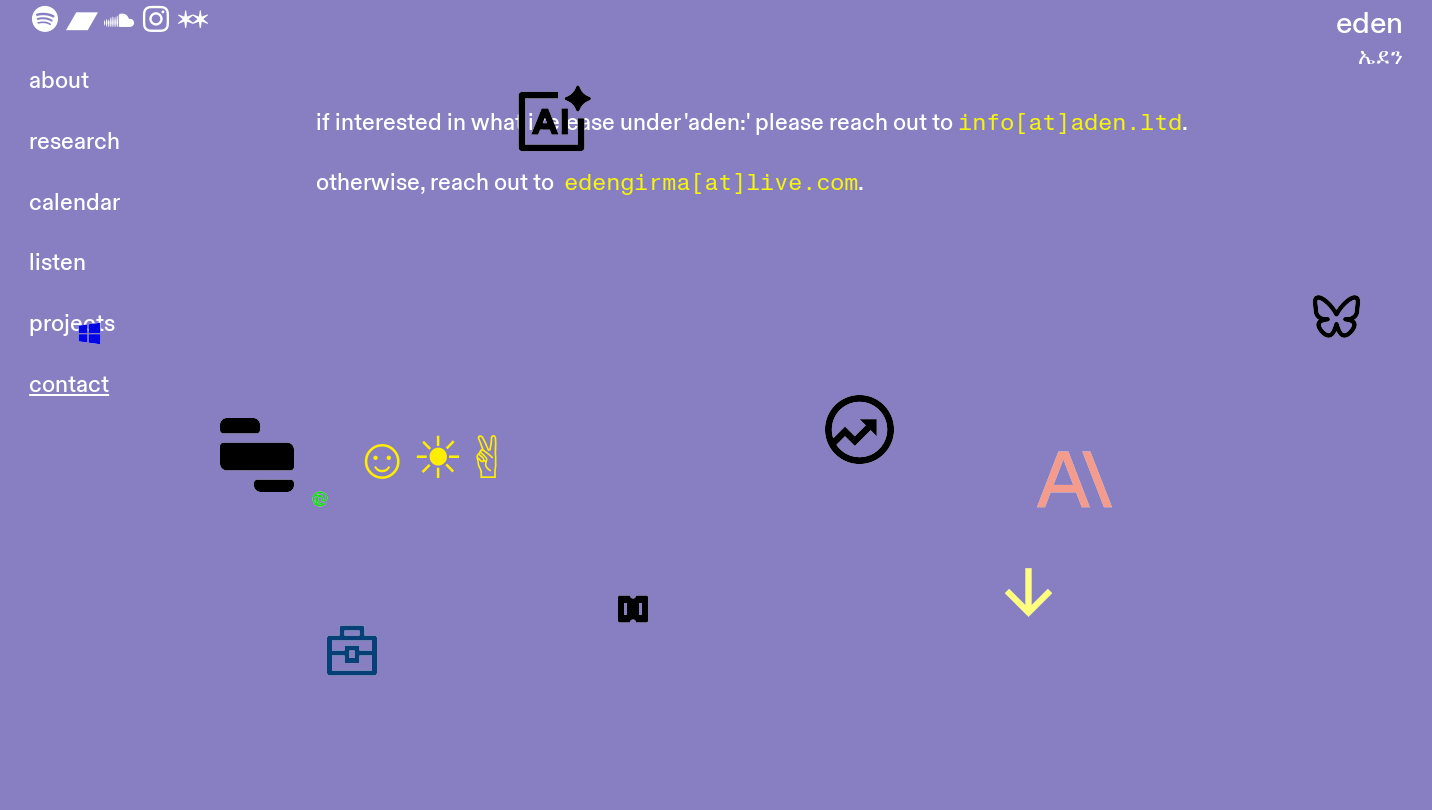  Describe the element at coordinates (1028, 592) in the screenshot. I see `scroll down or view more content` at that location.